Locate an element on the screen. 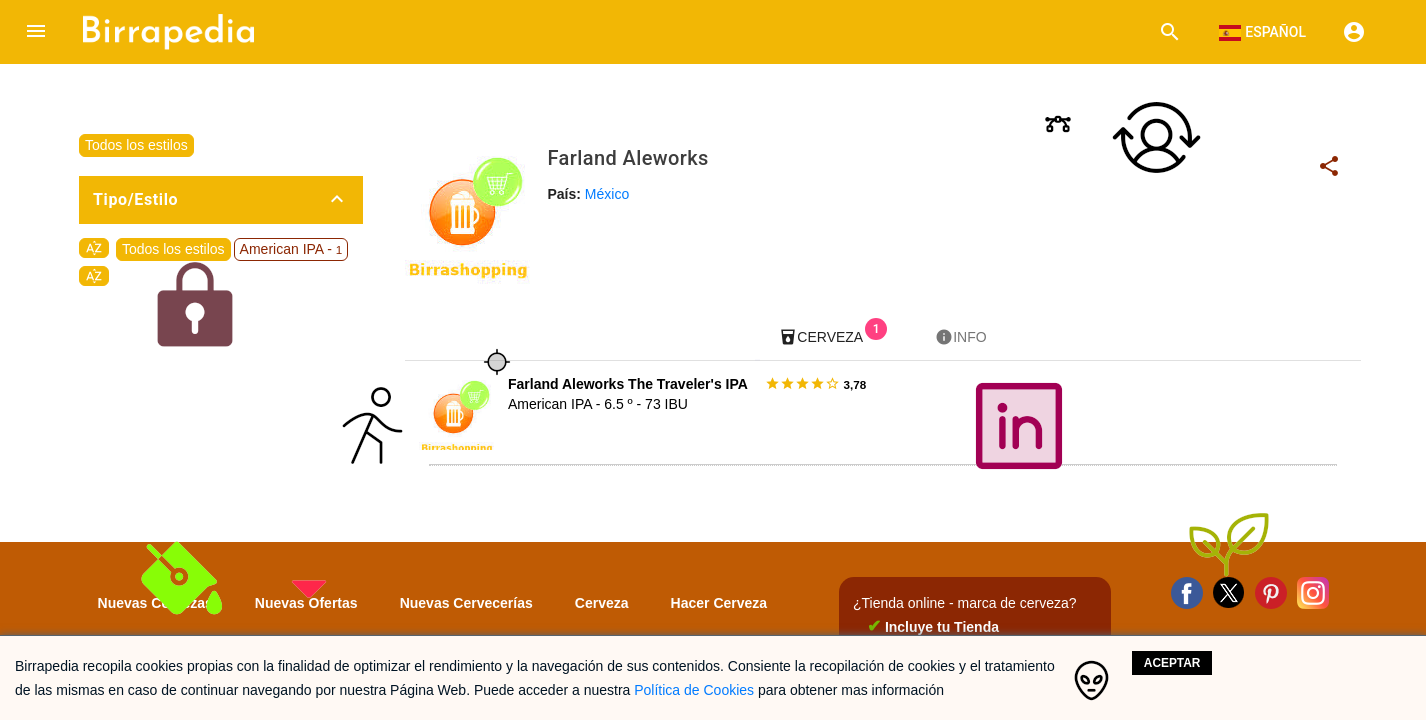 The width and height of the screenshot is (1426, 720). switch between user accounts is located at coordinates (1156, 137).